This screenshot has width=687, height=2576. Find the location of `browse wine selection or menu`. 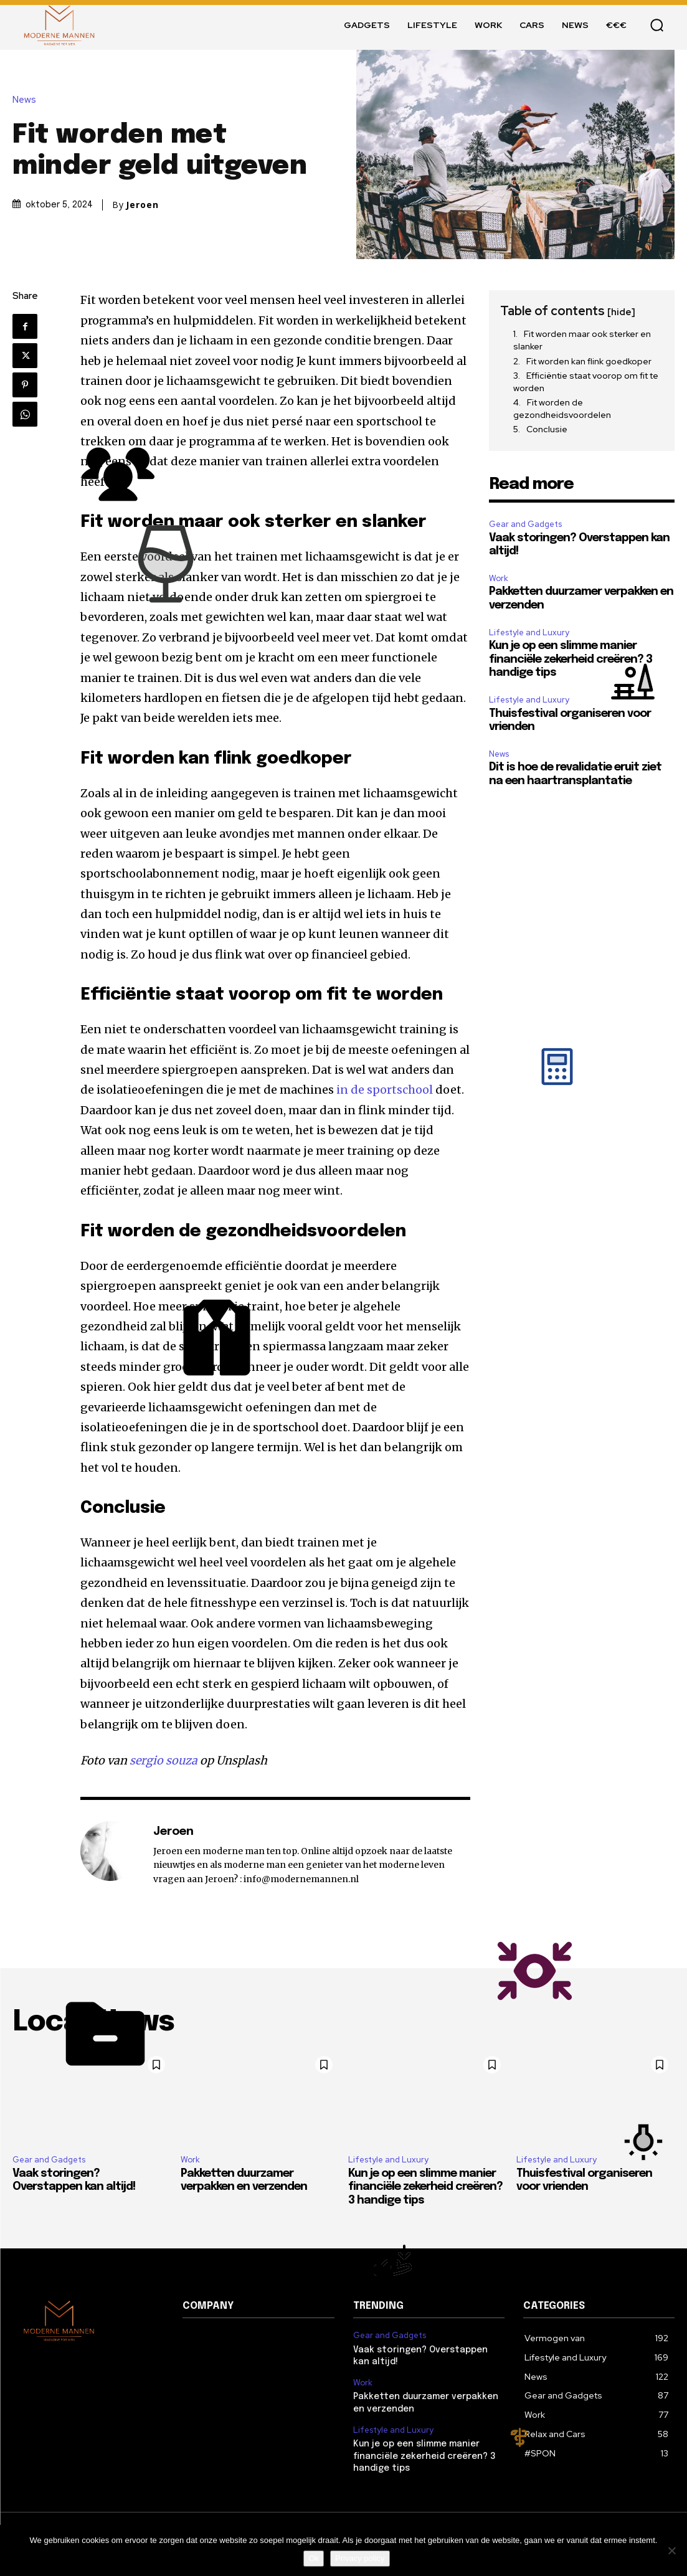

browse wine selection or menu is located at coordinates (166, 561).